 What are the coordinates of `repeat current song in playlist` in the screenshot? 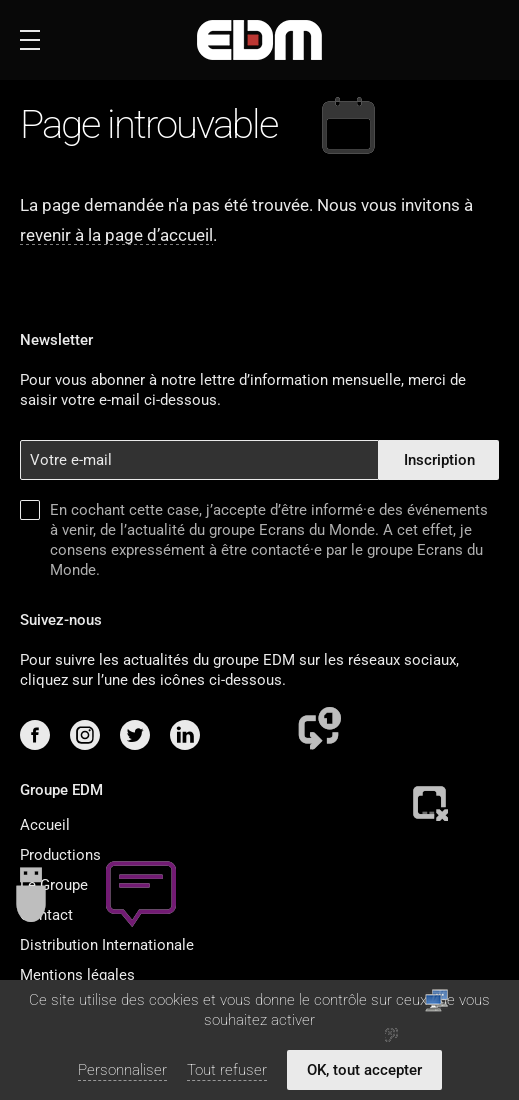 It's located at (318, 729).